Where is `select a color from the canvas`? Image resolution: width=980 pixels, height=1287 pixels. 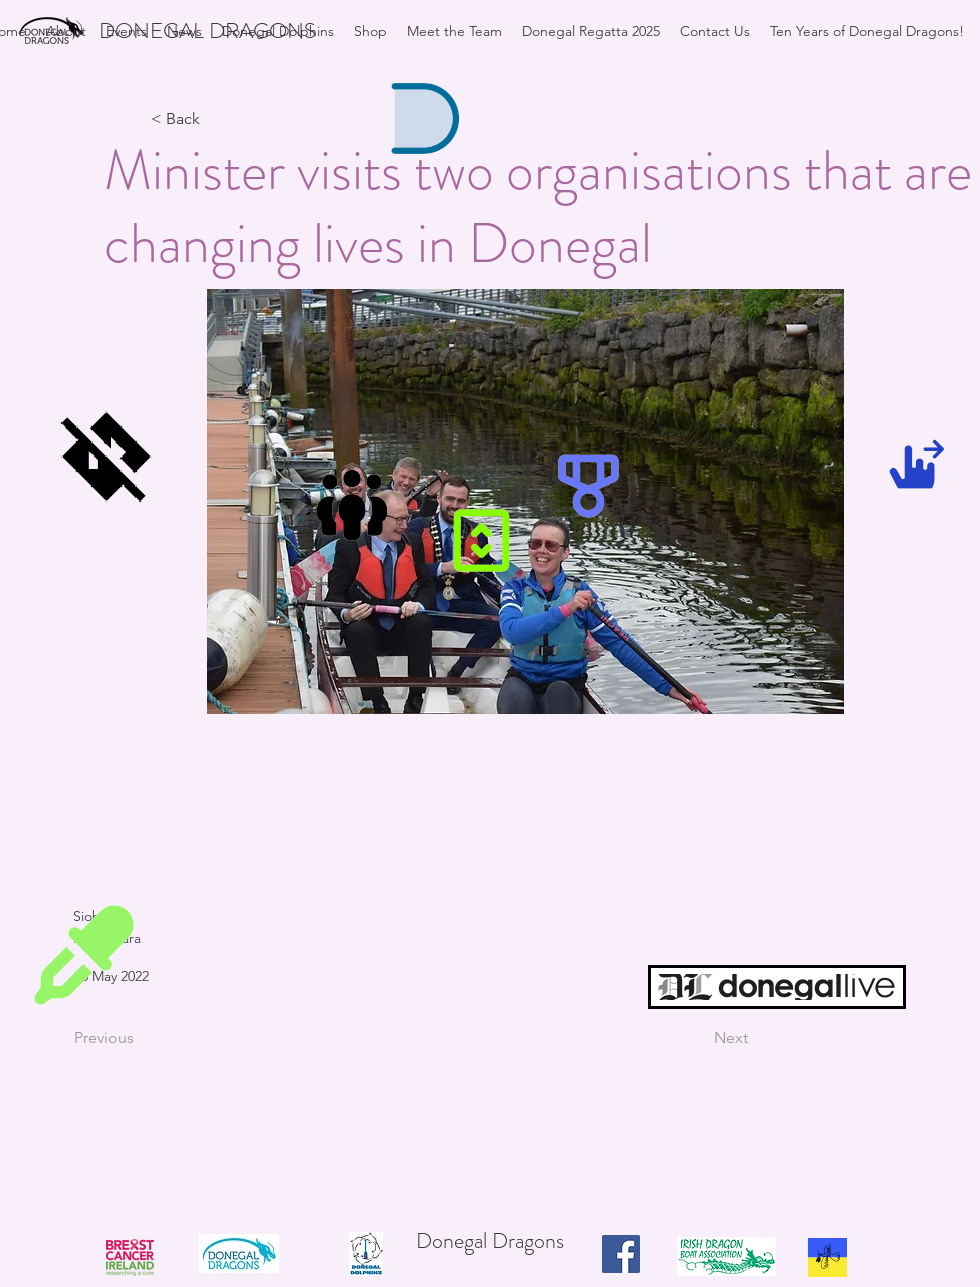
select a color from the canvas is located at coordinates (84, 955).